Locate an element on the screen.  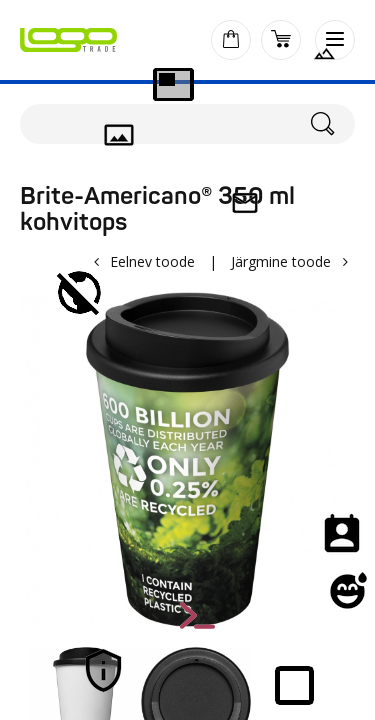
select or crop a square area is located at coordinates (294, 685).